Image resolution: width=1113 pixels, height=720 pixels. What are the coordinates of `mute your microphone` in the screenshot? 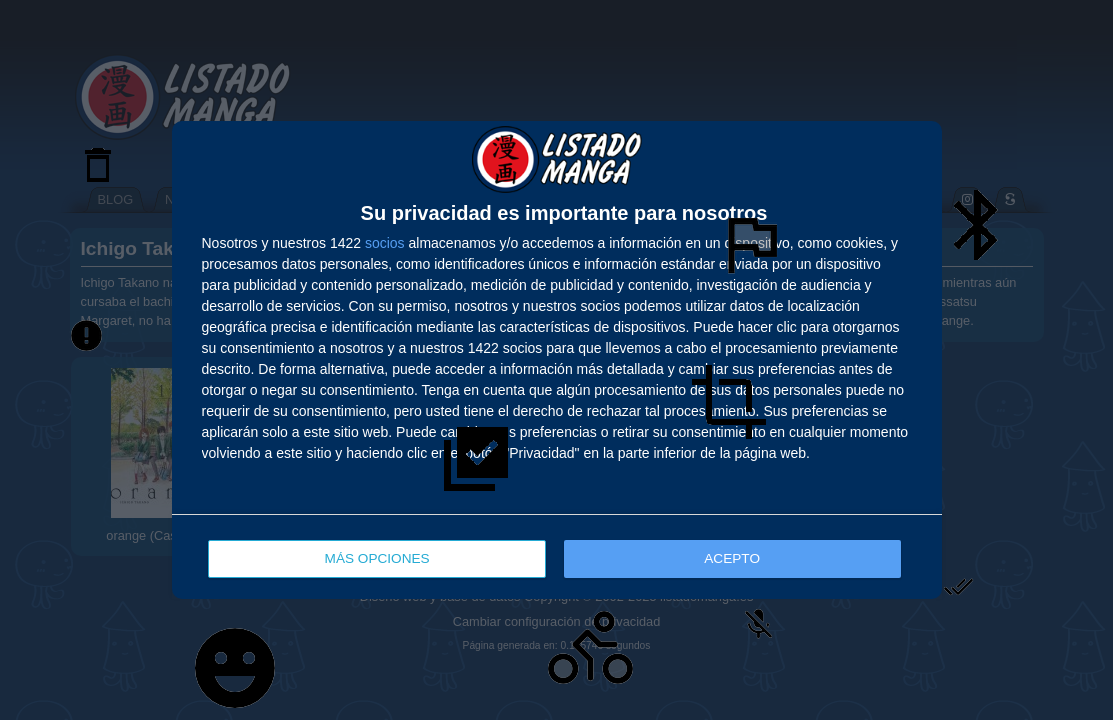 It's located at (758, 624).